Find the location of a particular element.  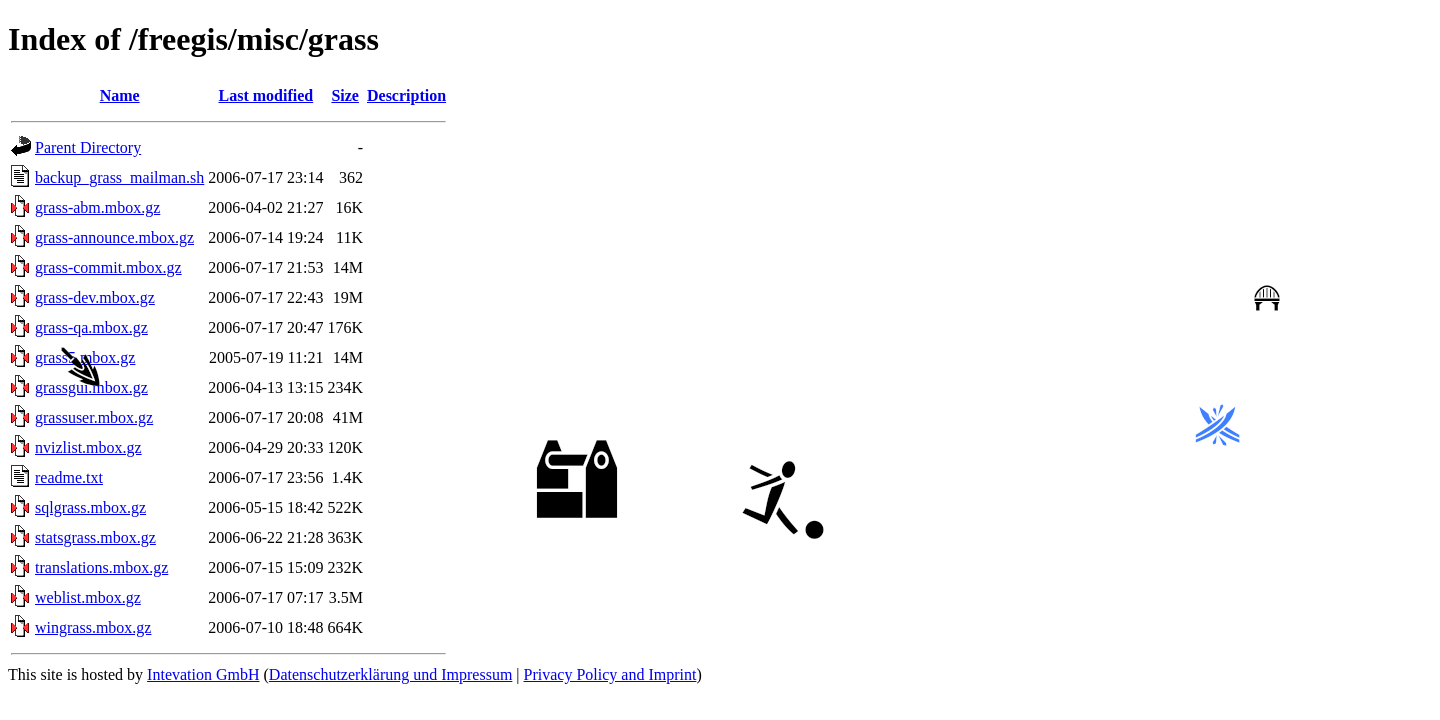

equip spear hook weapon is located at coordinates (80, 366).